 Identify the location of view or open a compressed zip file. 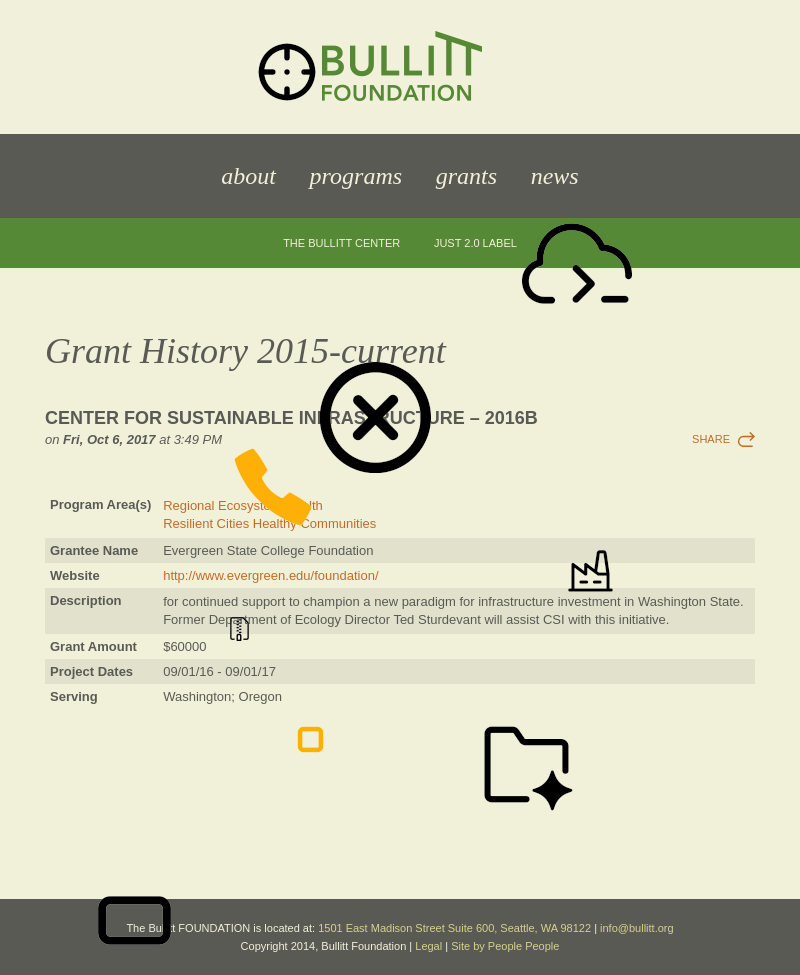
(239, 628).